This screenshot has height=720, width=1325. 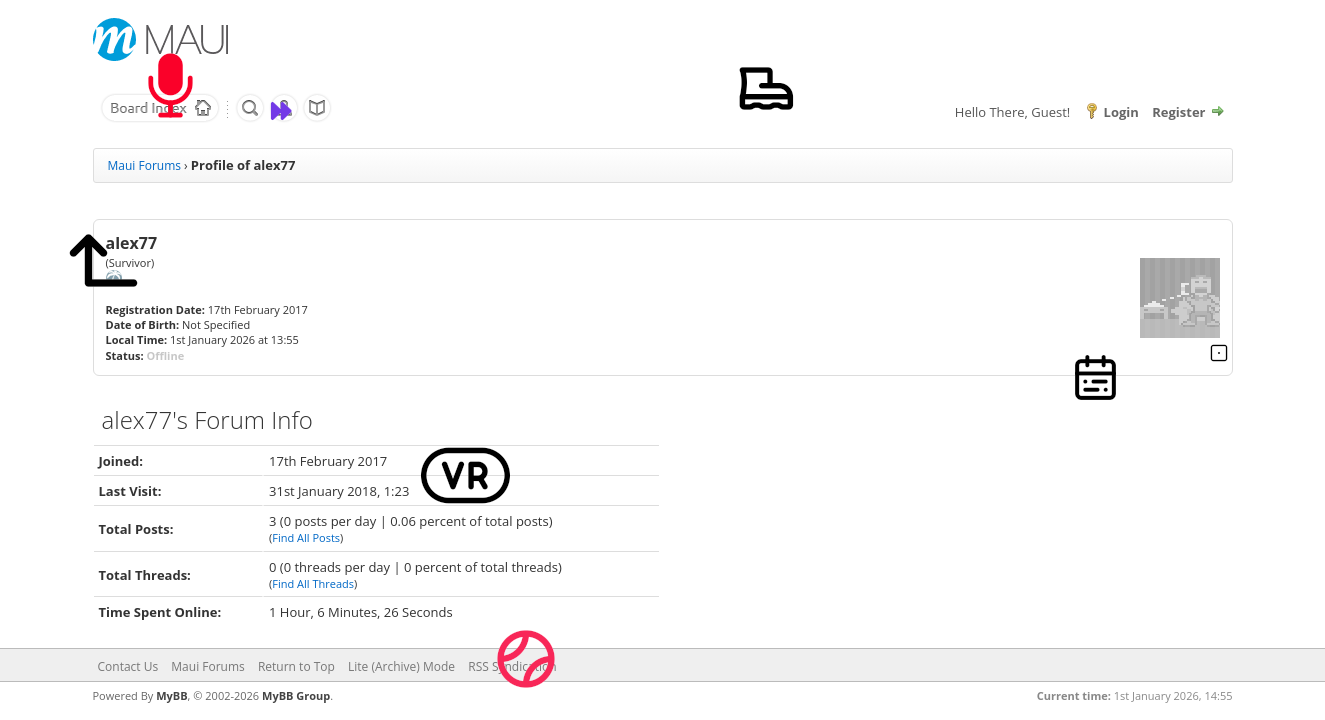 What do you see at coordinates (526, 659) in the screenshot?
I see `access tennis or racquet sports content` at bounding box center [526, 659].